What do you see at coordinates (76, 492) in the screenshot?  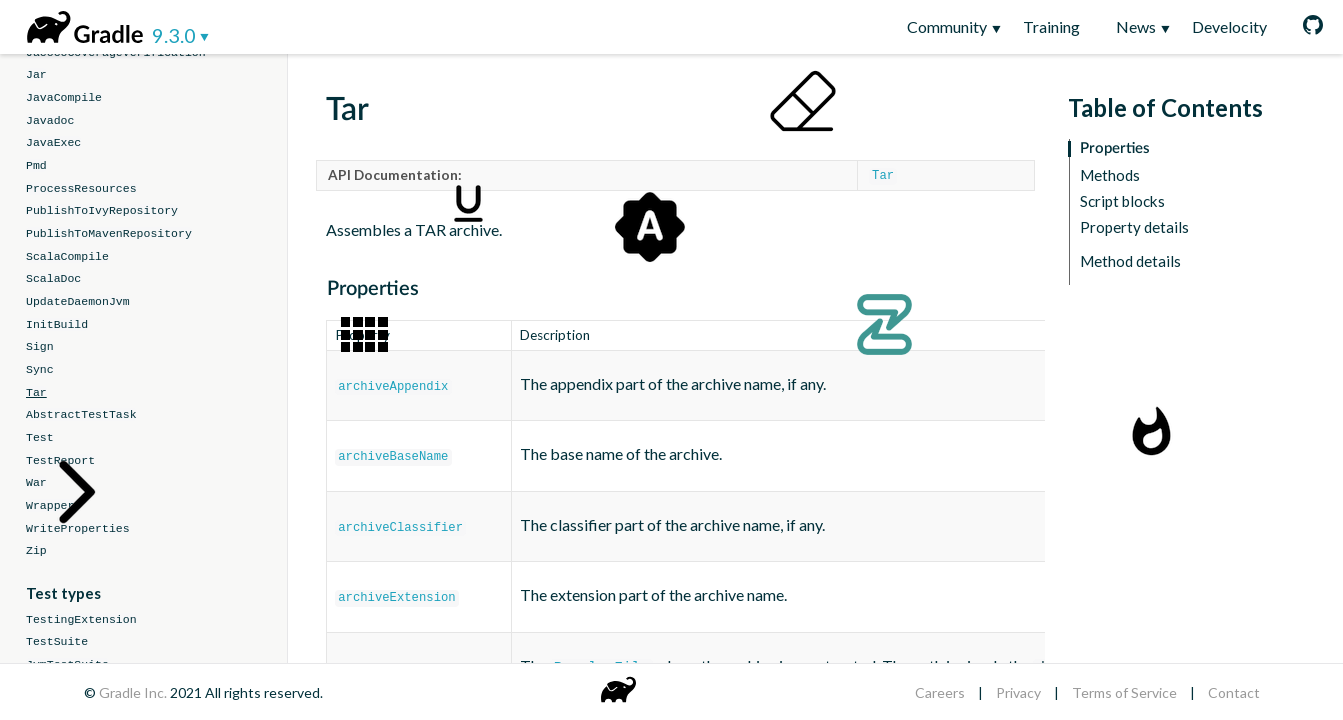 I see `navigate to the next item or screen` at bounding box center [76, 492].